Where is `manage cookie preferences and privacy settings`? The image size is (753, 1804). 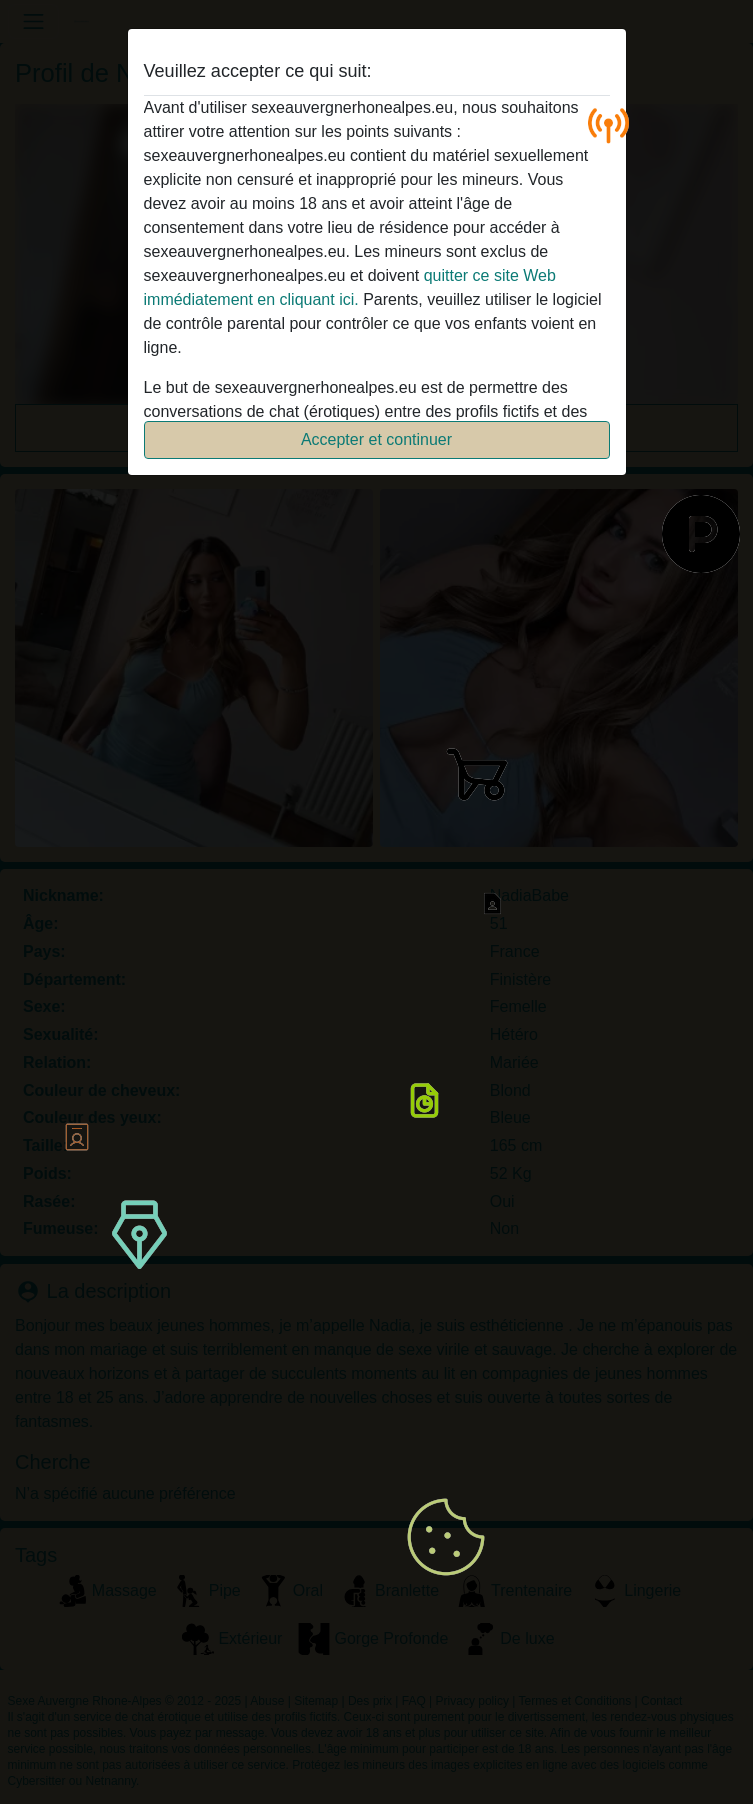 manage cookie preferences and privacy settings is located at coordinates (446, 1537).